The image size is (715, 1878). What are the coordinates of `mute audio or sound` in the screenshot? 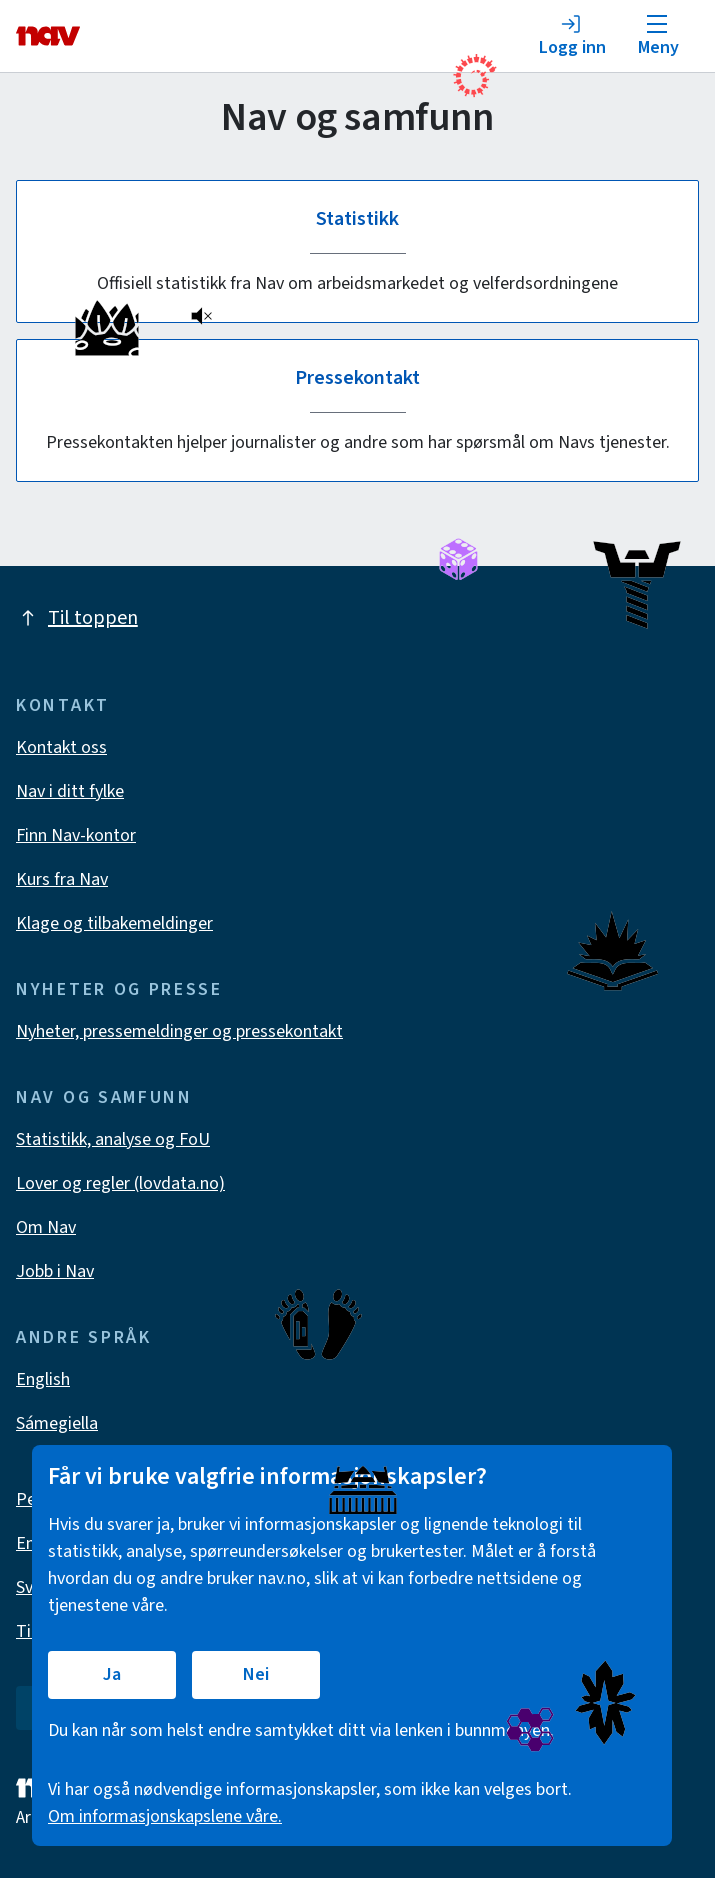 It's located at (201, 316).